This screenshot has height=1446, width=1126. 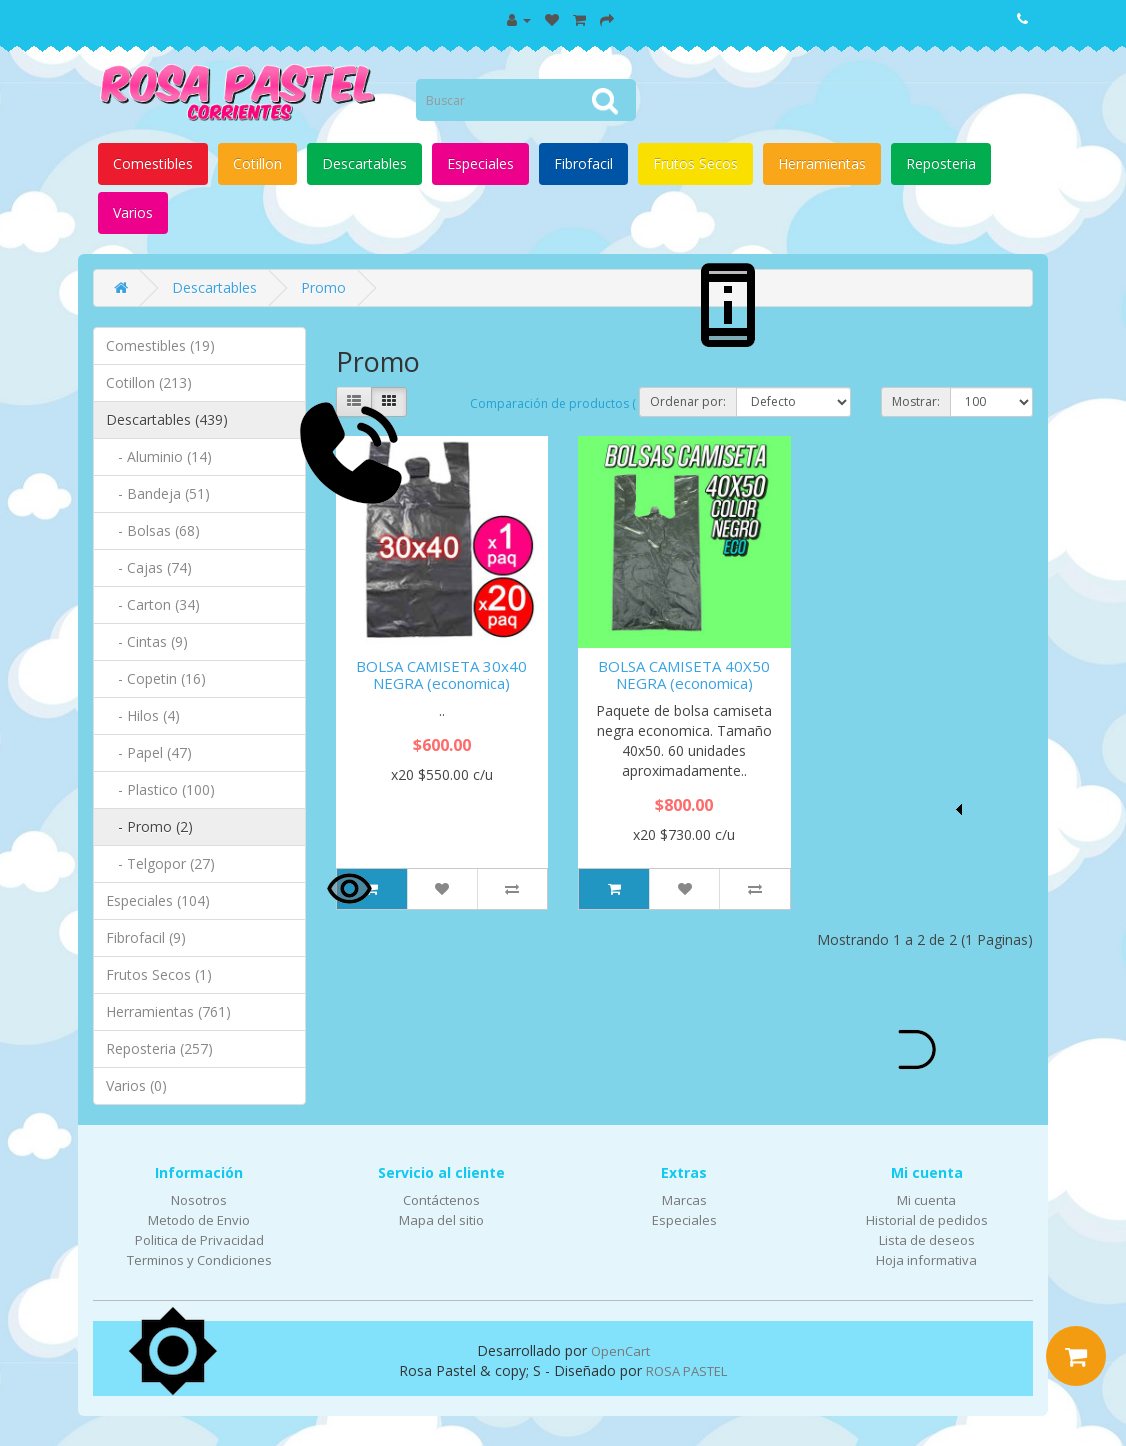 I want to click on make a phone call, so click(x=353, y=451).